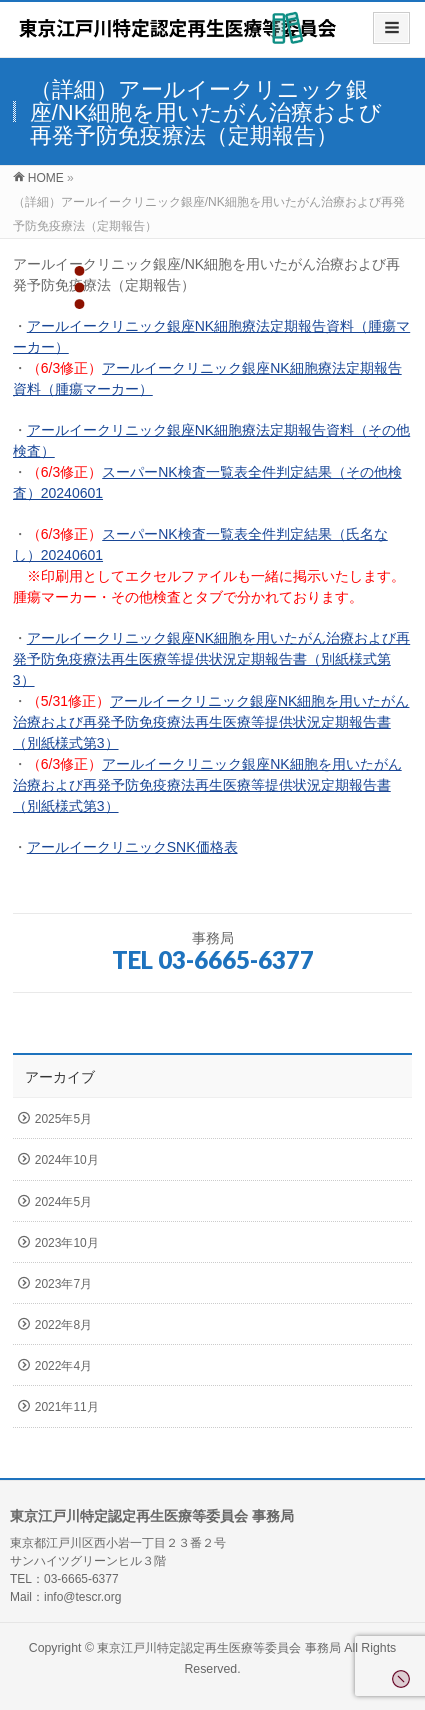 The image size is (425, 1710). I want to click on open more options menu, so click(79, 287).